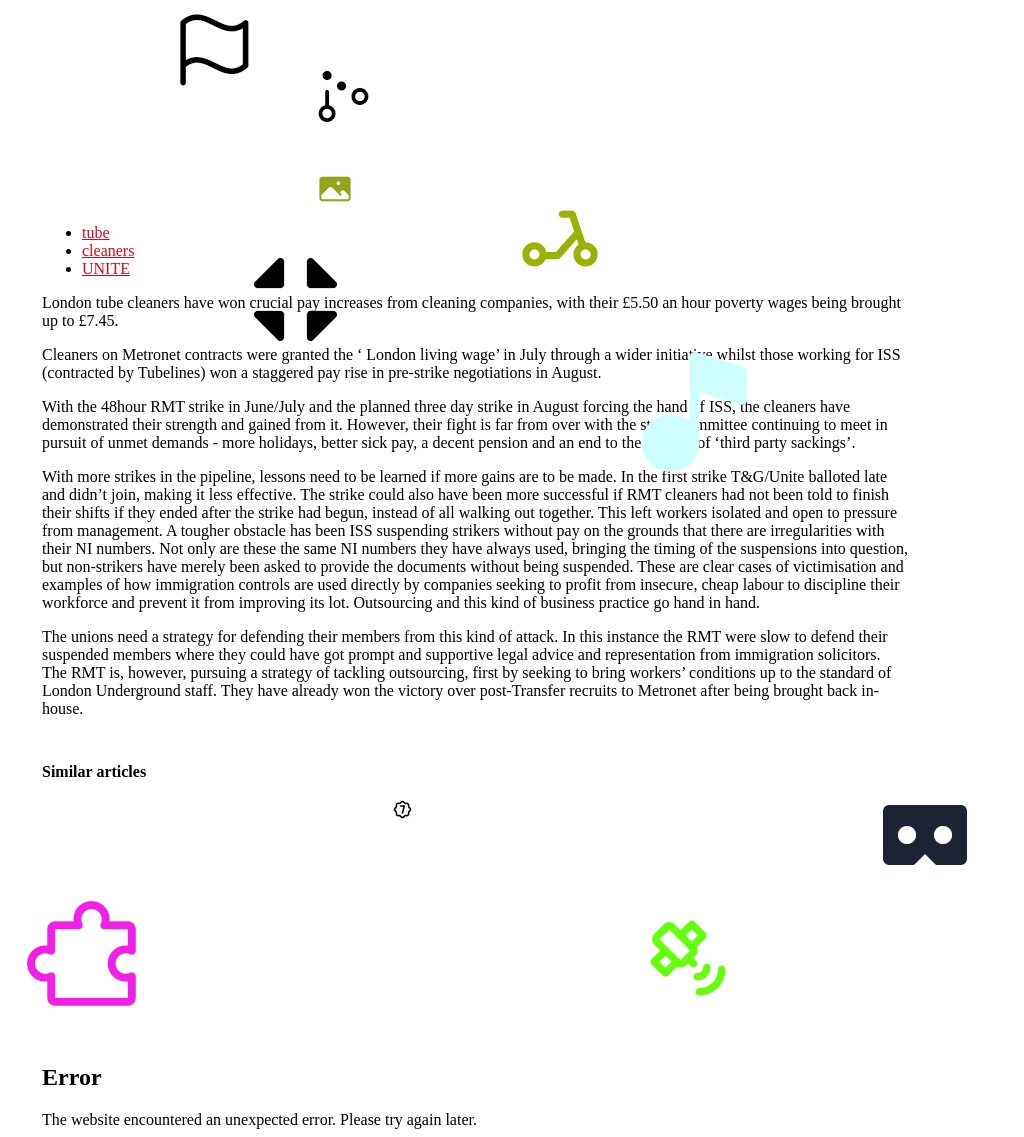 This screenshot has height=1137, width=1024. What do you see at coordinates (211, 48) in the screenshot?
I see `flag or report content` at bounding box center [211, 48].